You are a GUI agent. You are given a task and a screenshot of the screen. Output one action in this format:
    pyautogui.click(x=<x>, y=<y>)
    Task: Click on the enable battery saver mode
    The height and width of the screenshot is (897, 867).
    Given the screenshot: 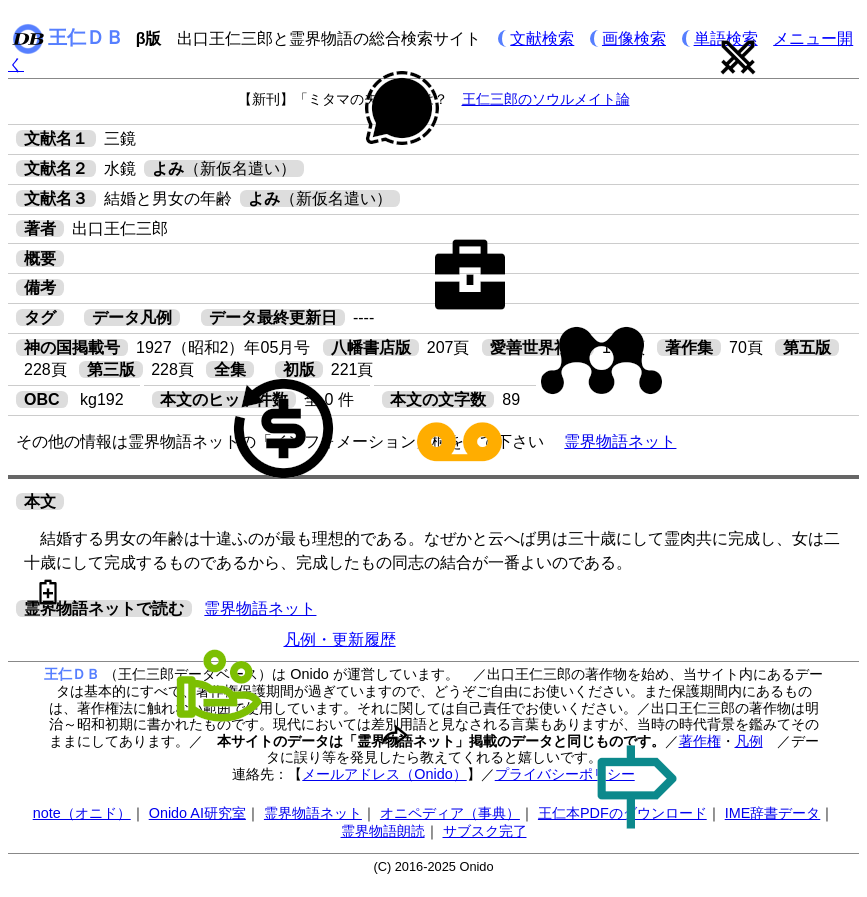 What is the action you would take?
    pyautogui.click(x=48, y=592)
    